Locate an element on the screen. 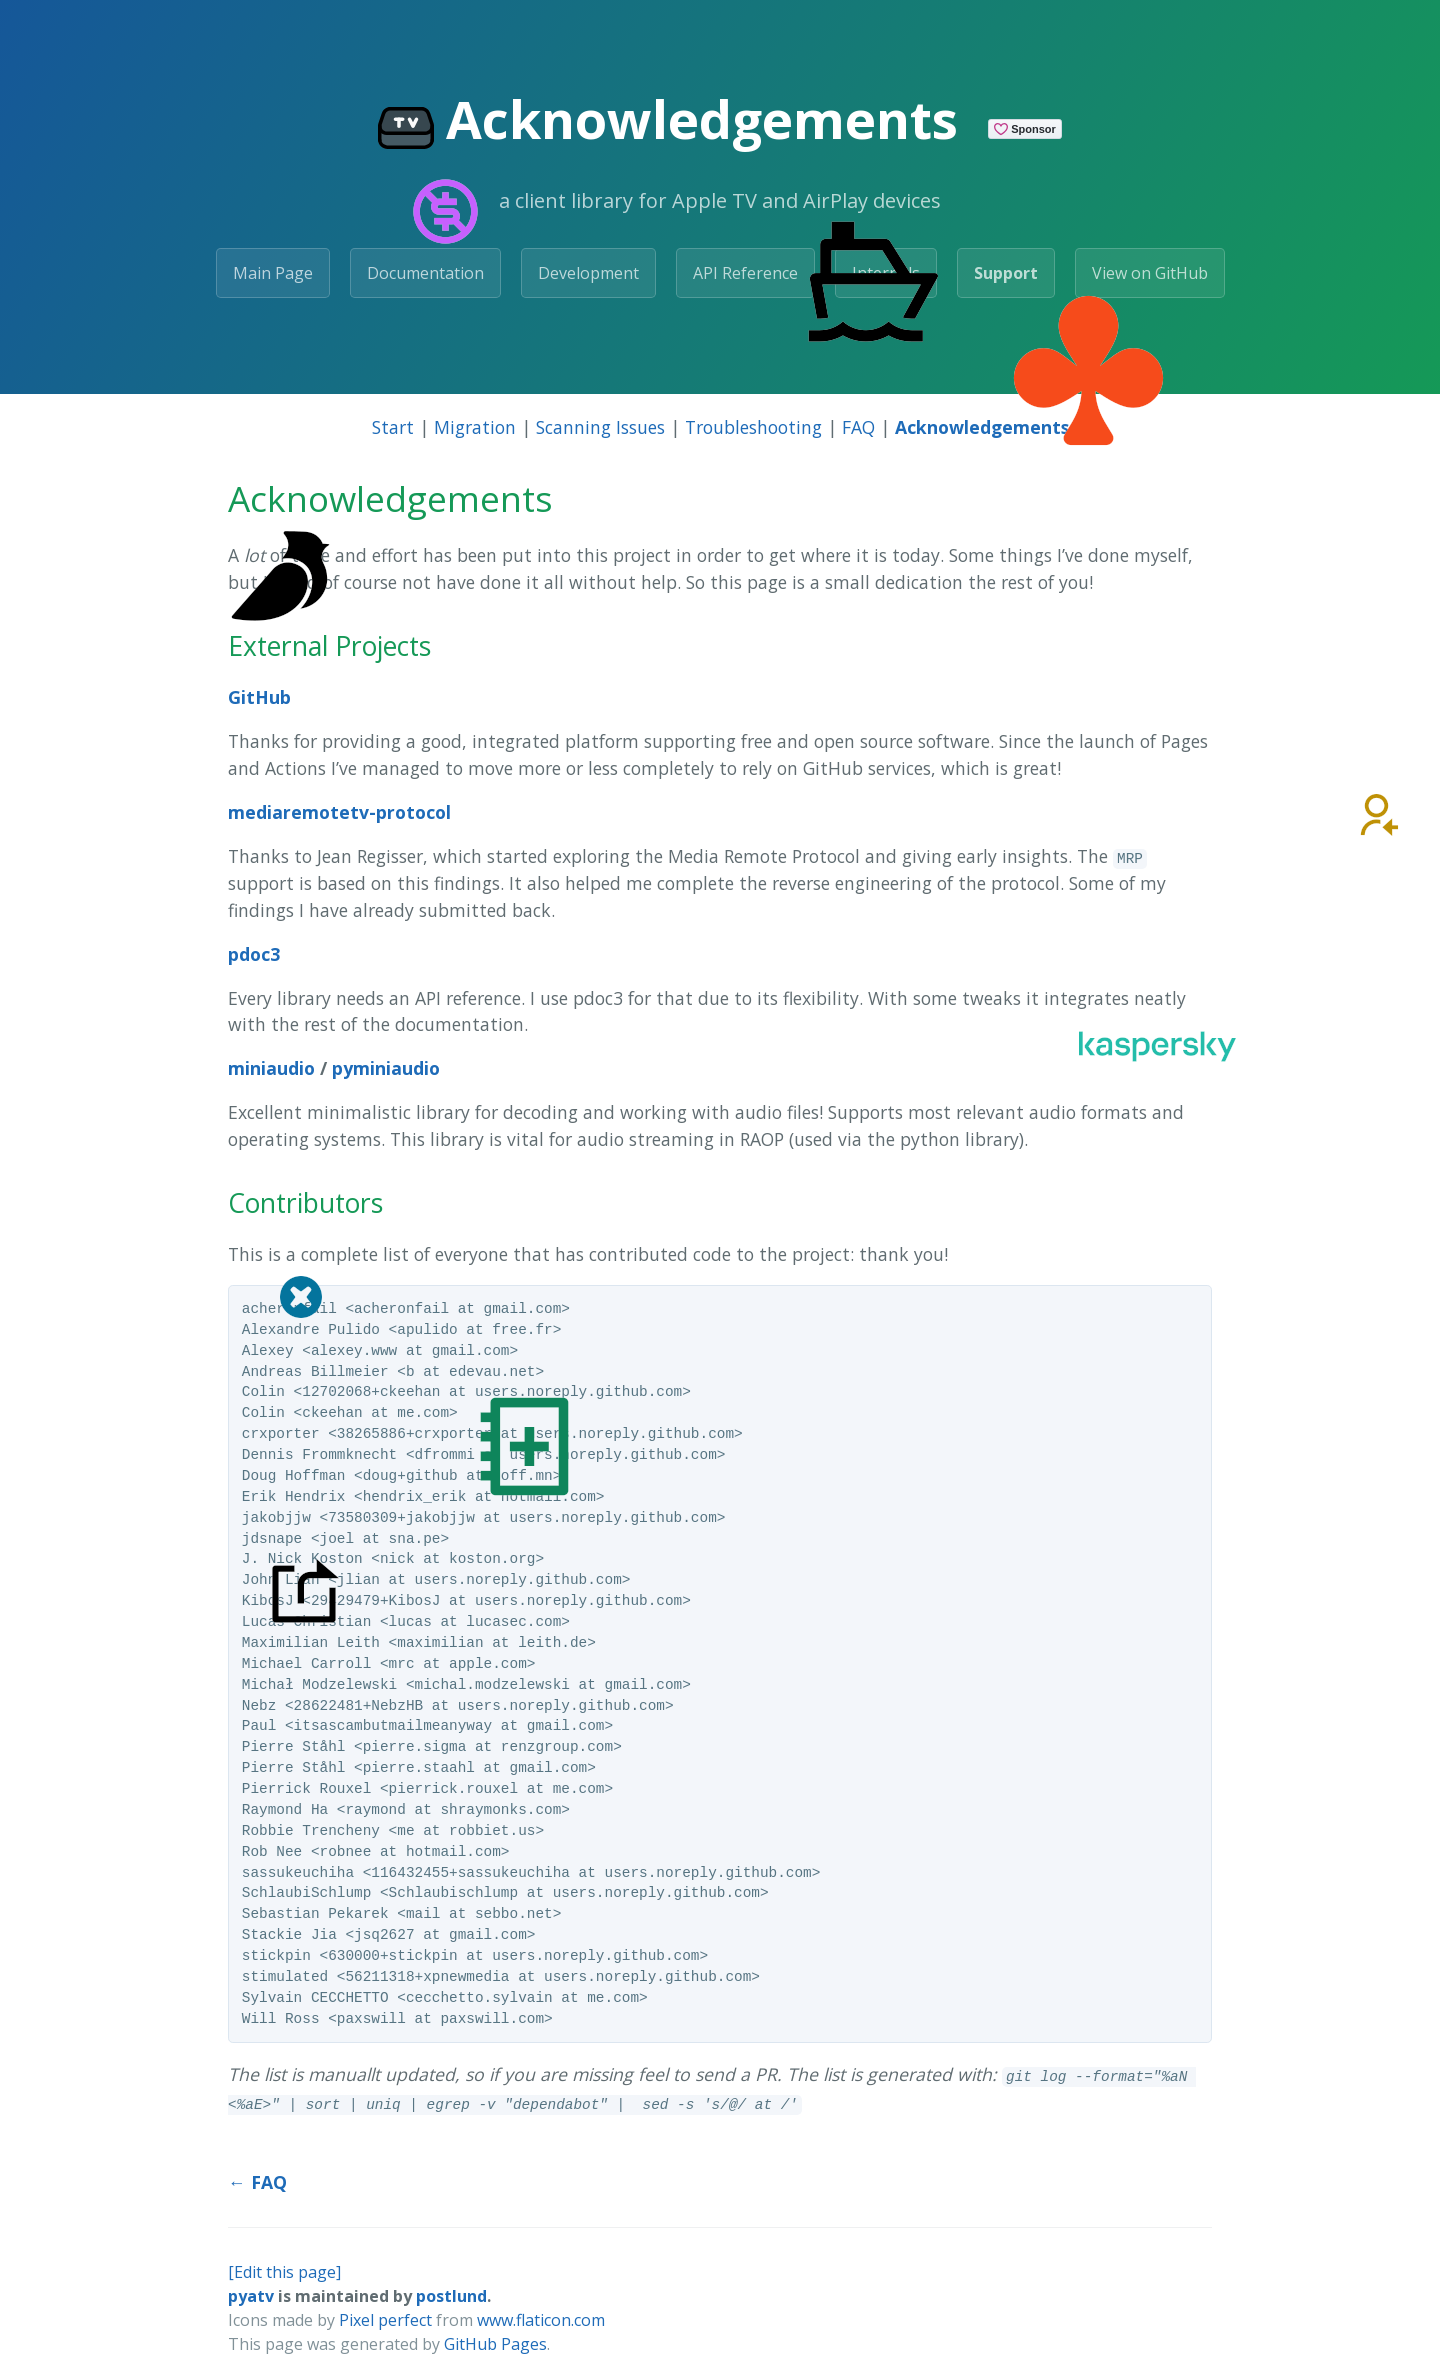 Image resolution: width=1440 pixels, height=2376 pixels. visit the iFixit website for repair guides is located at coordinates (301, 1297).